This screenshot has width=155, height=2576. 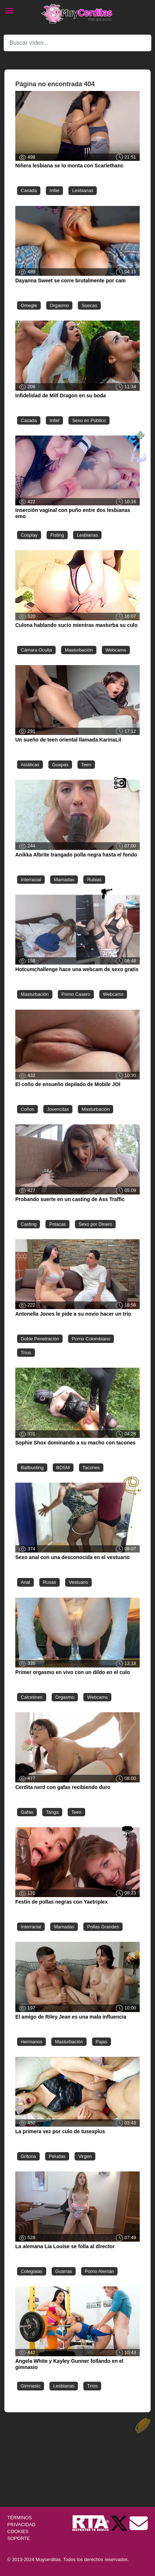 What do you see at coordinates (28, 596) in the screenshot?
I see `roll a d20 die` at bounding box center [28, 596].